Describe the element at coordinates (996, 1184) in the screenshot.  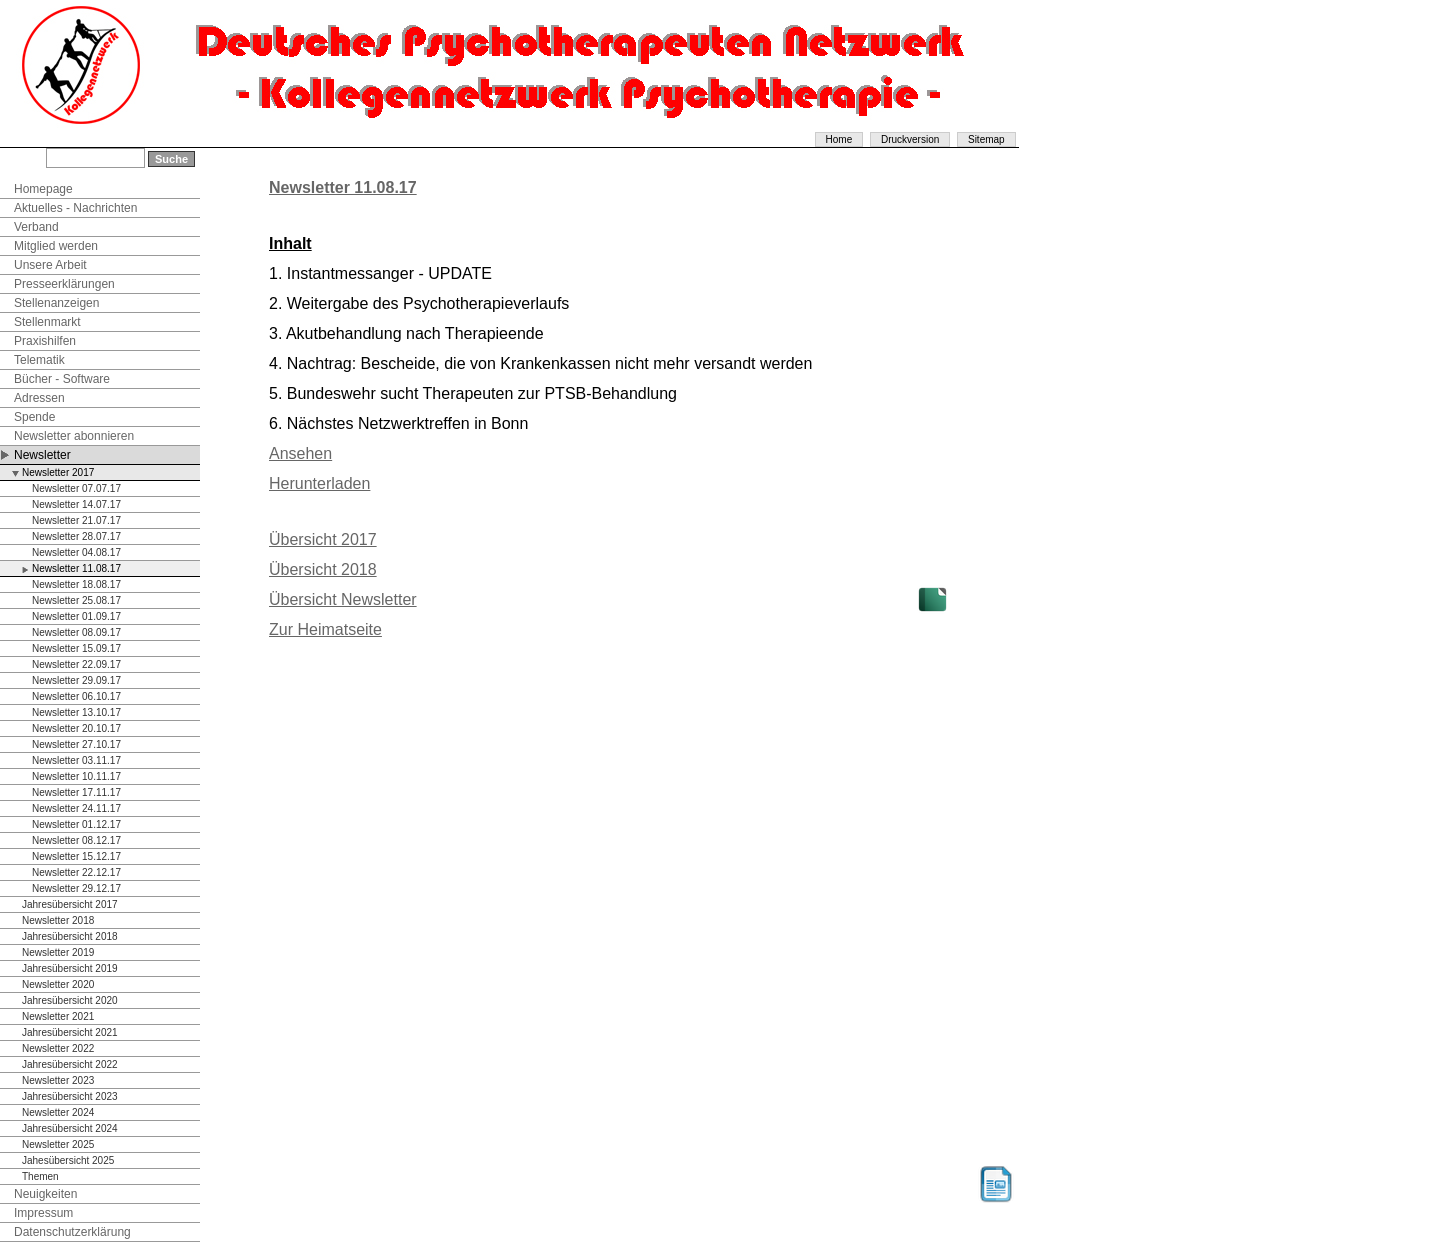
I see `open a libreoffice writer document` at that location.